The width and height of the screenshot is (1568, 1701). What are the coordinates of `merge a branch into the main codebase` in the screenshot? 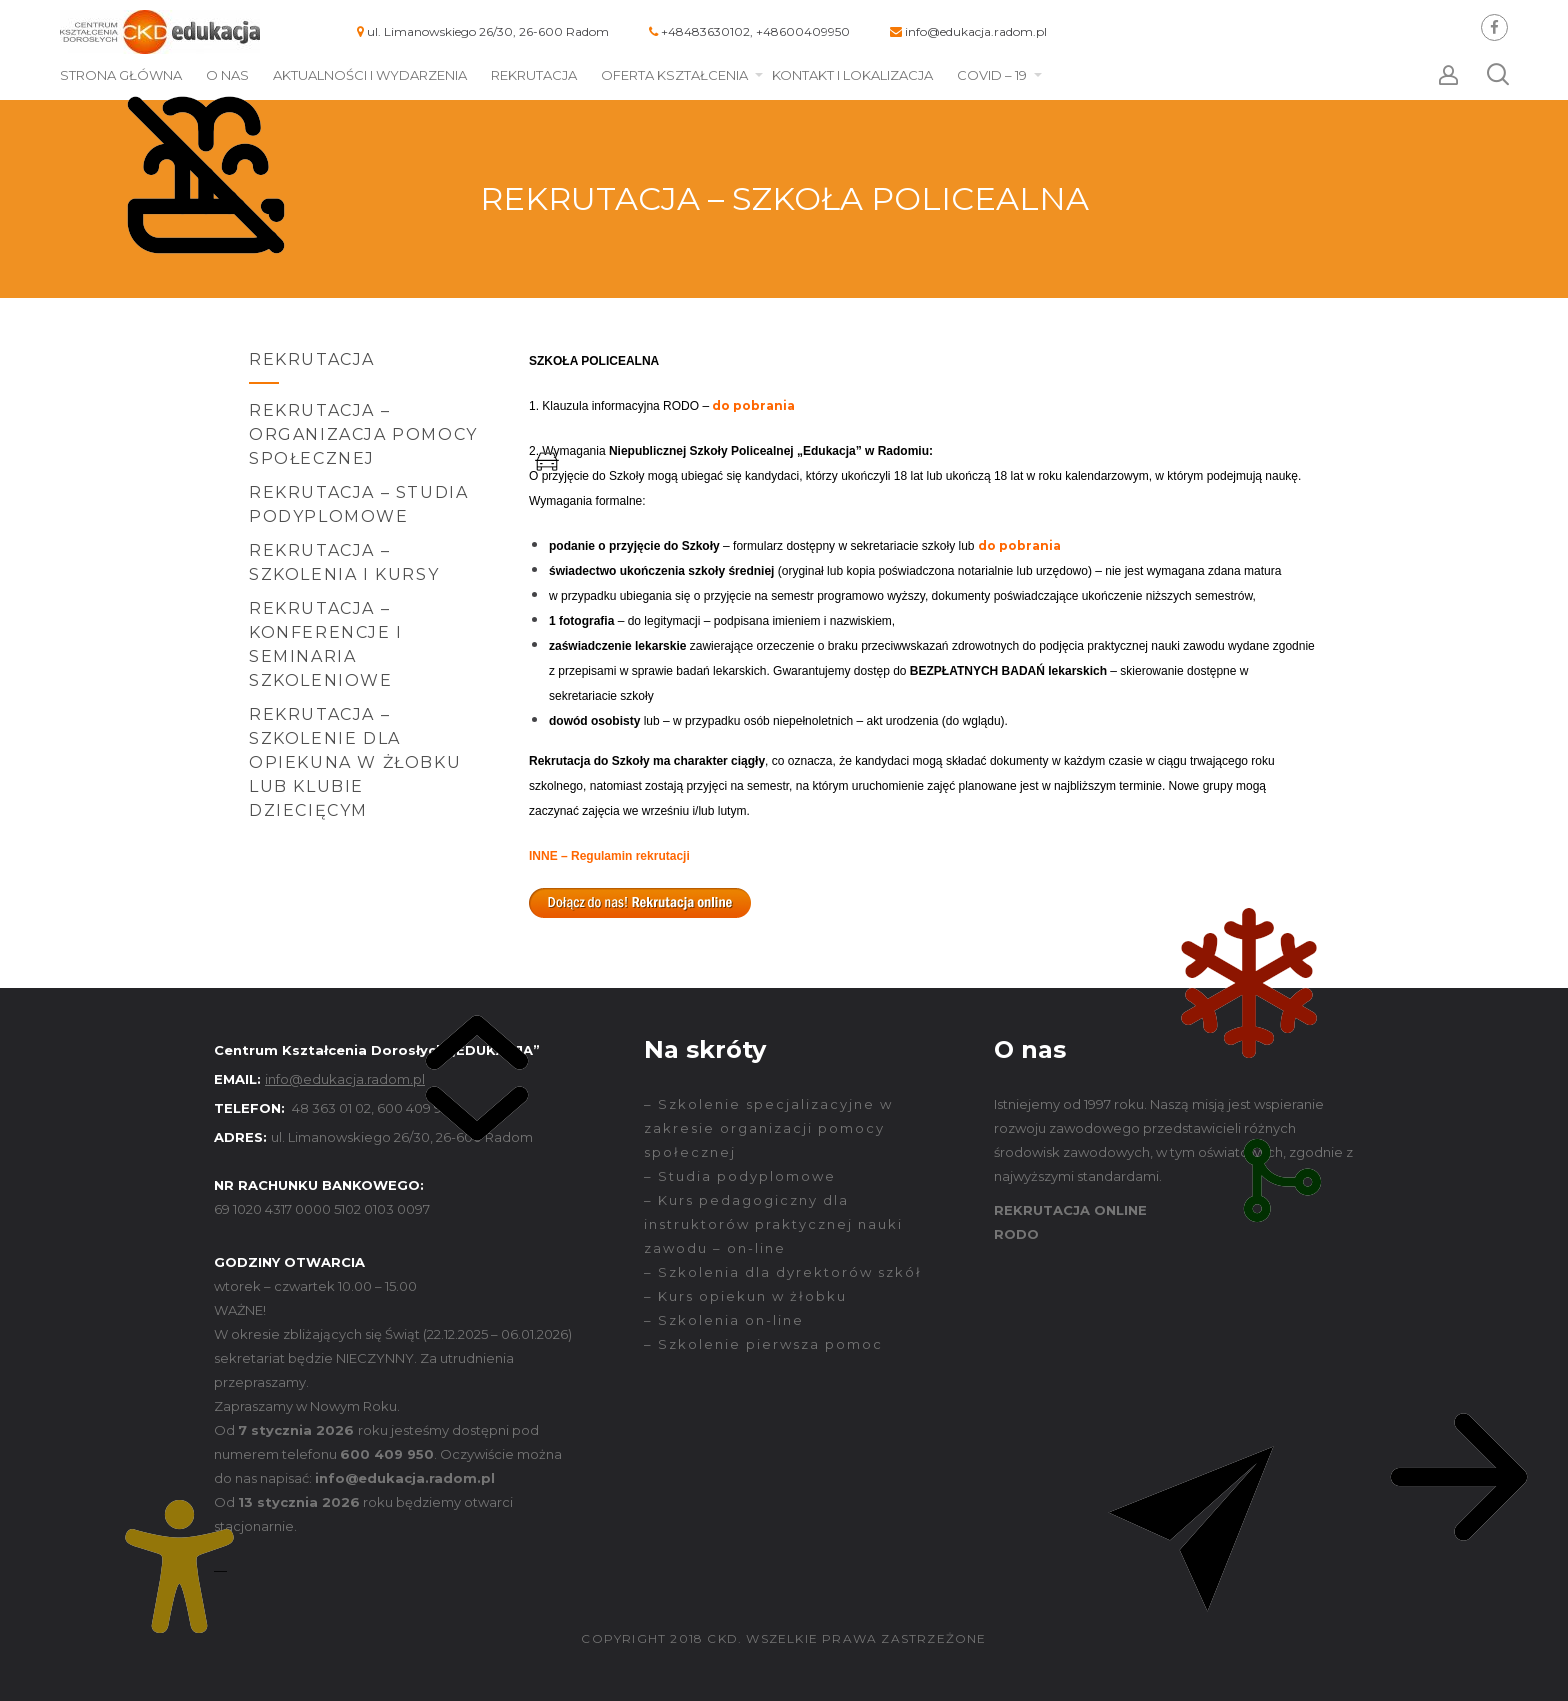 It's located at (1279, 1180).